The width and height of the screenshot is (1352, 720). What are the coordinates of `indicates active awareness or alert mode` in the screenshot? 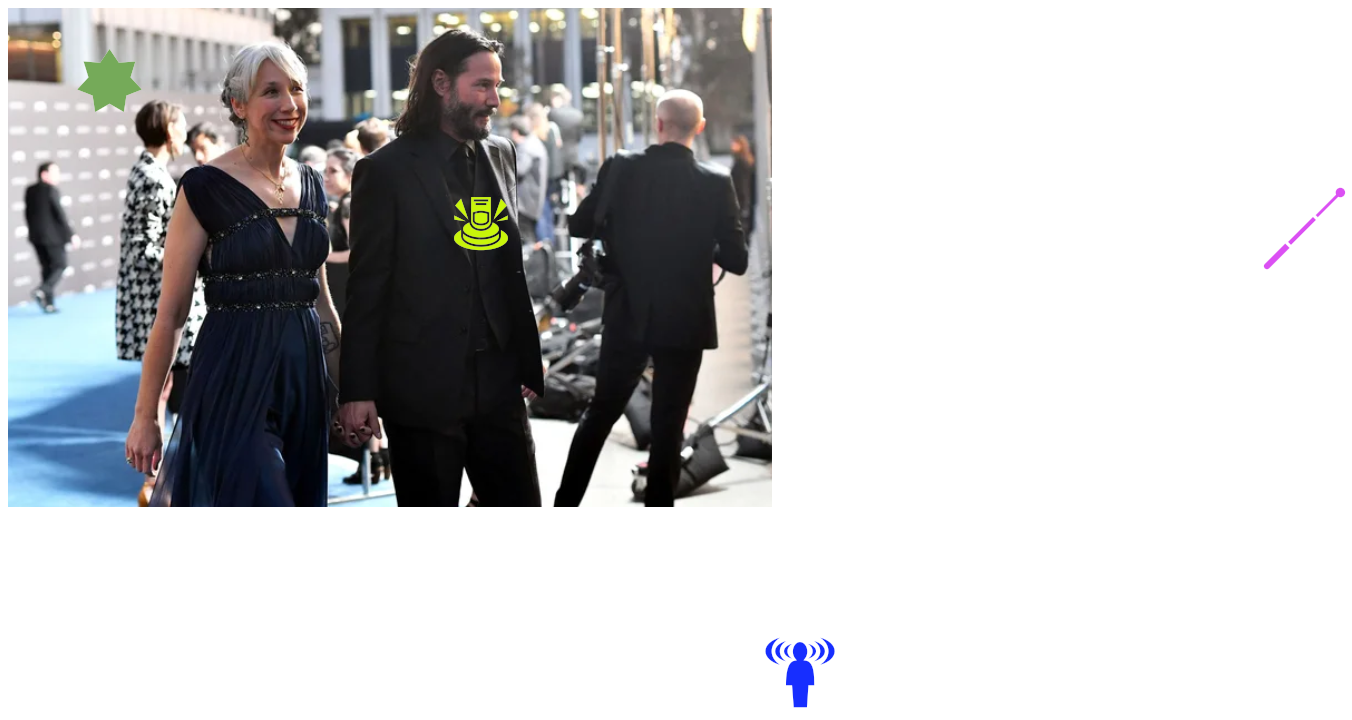 It's located at (799, 672).